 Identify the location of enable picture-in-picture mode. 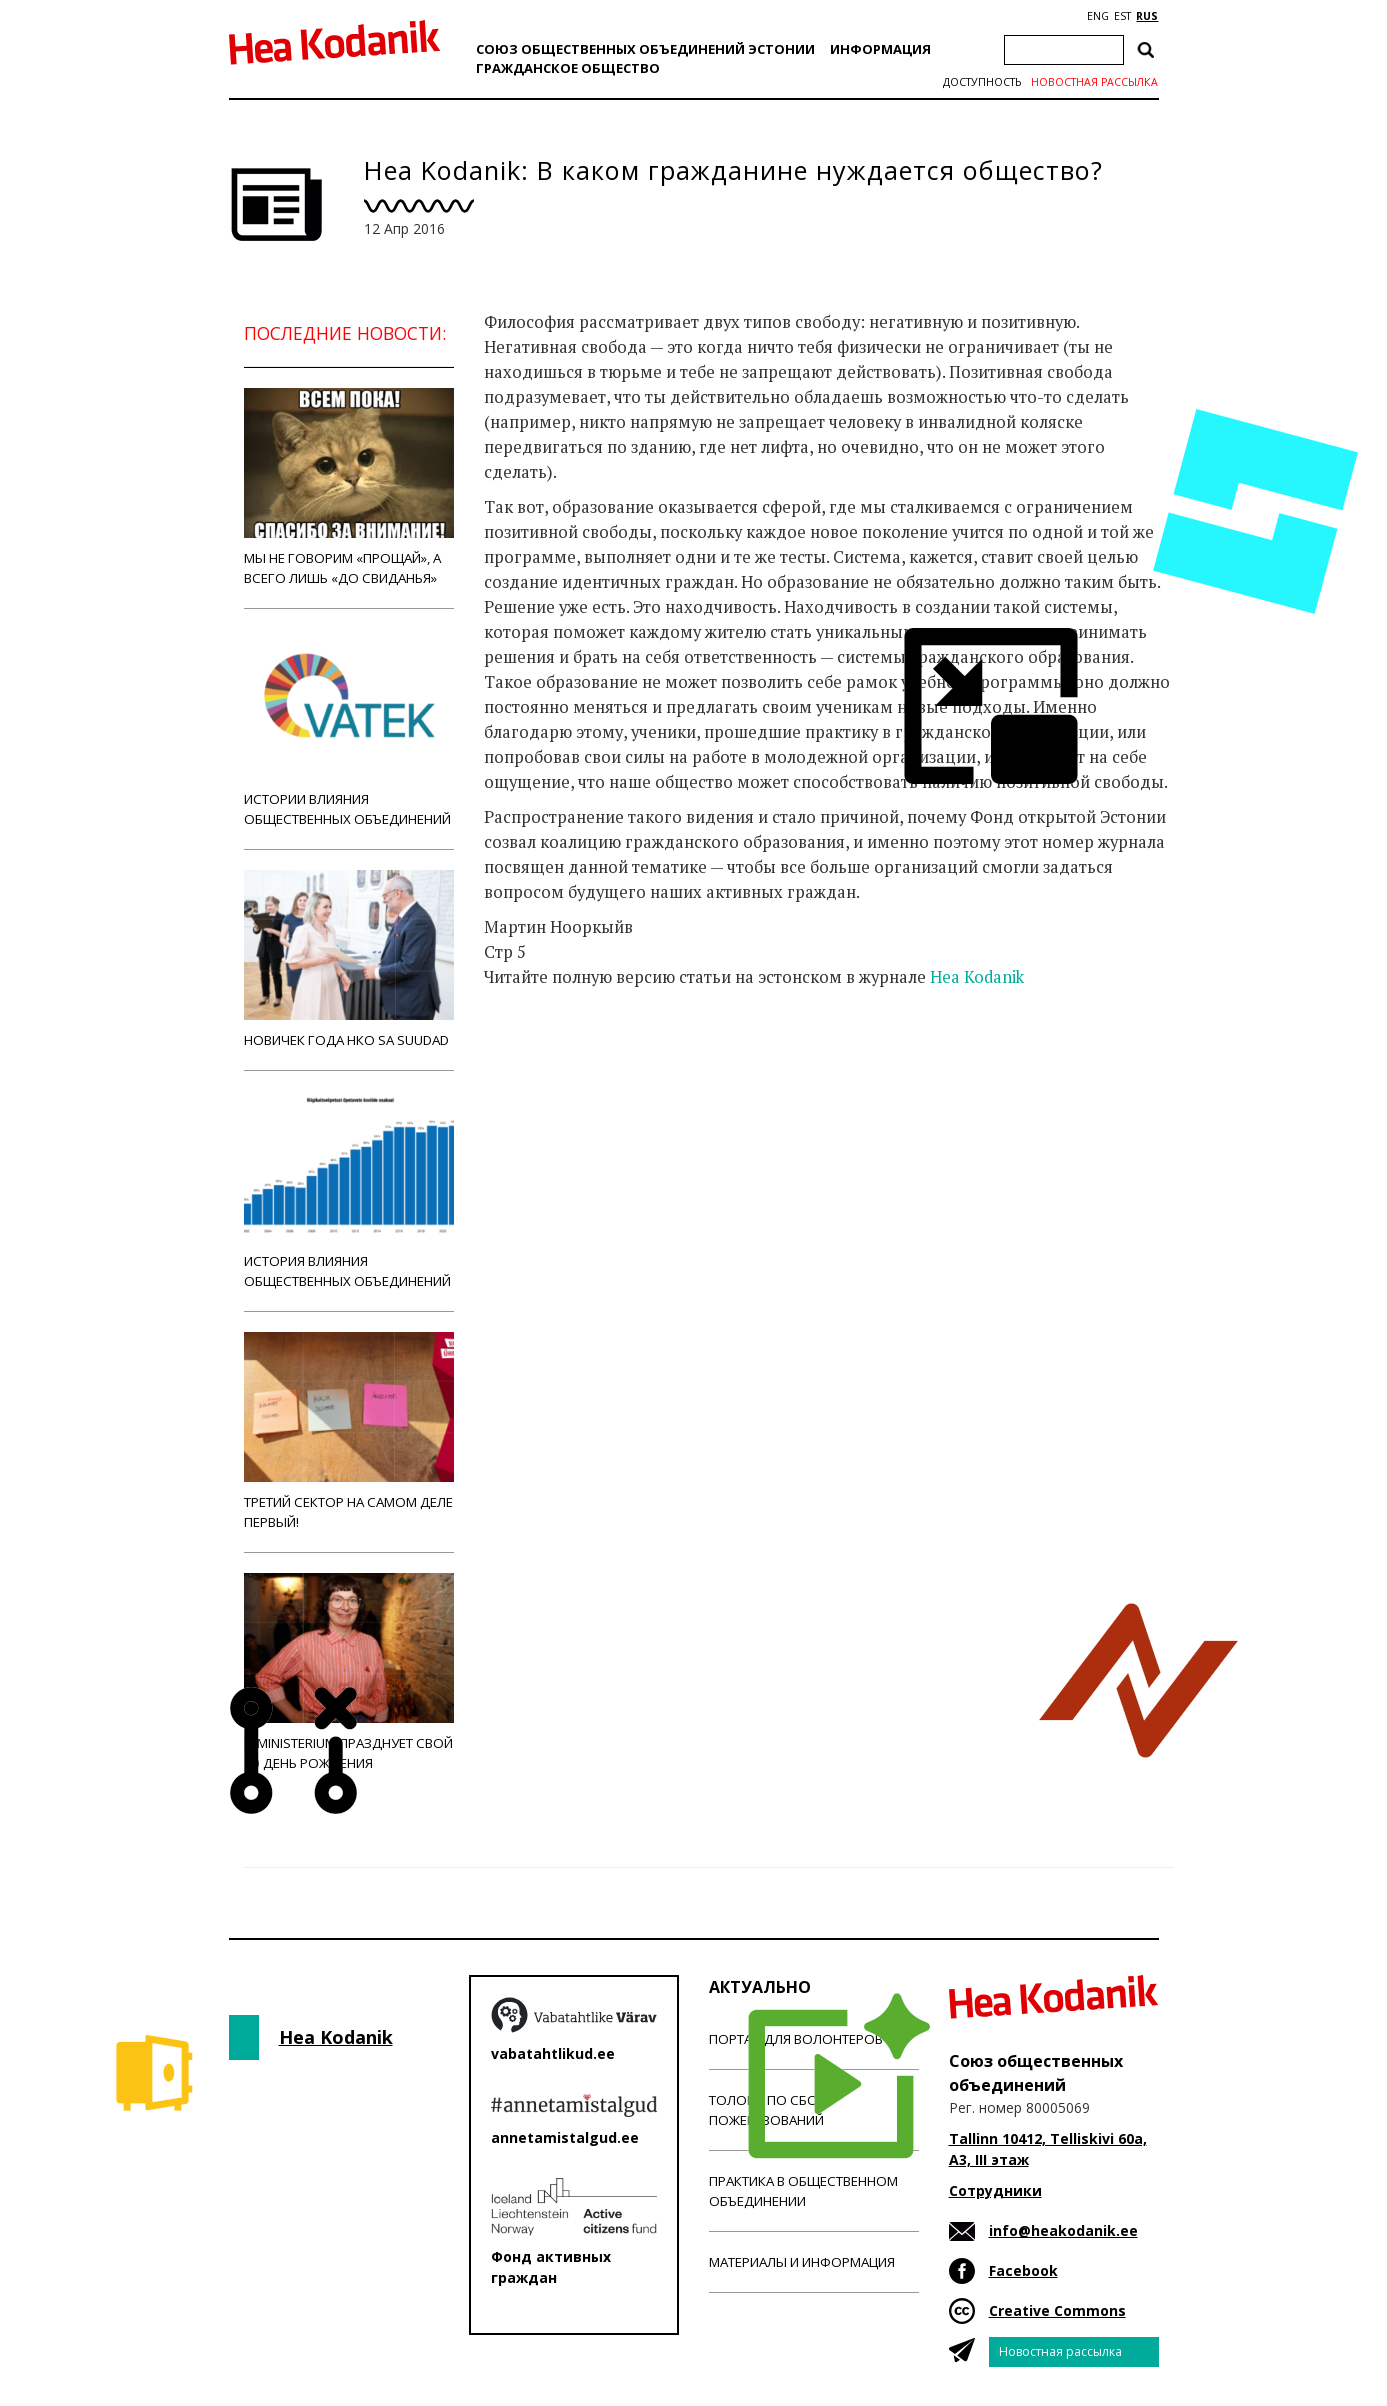
(991, 706).